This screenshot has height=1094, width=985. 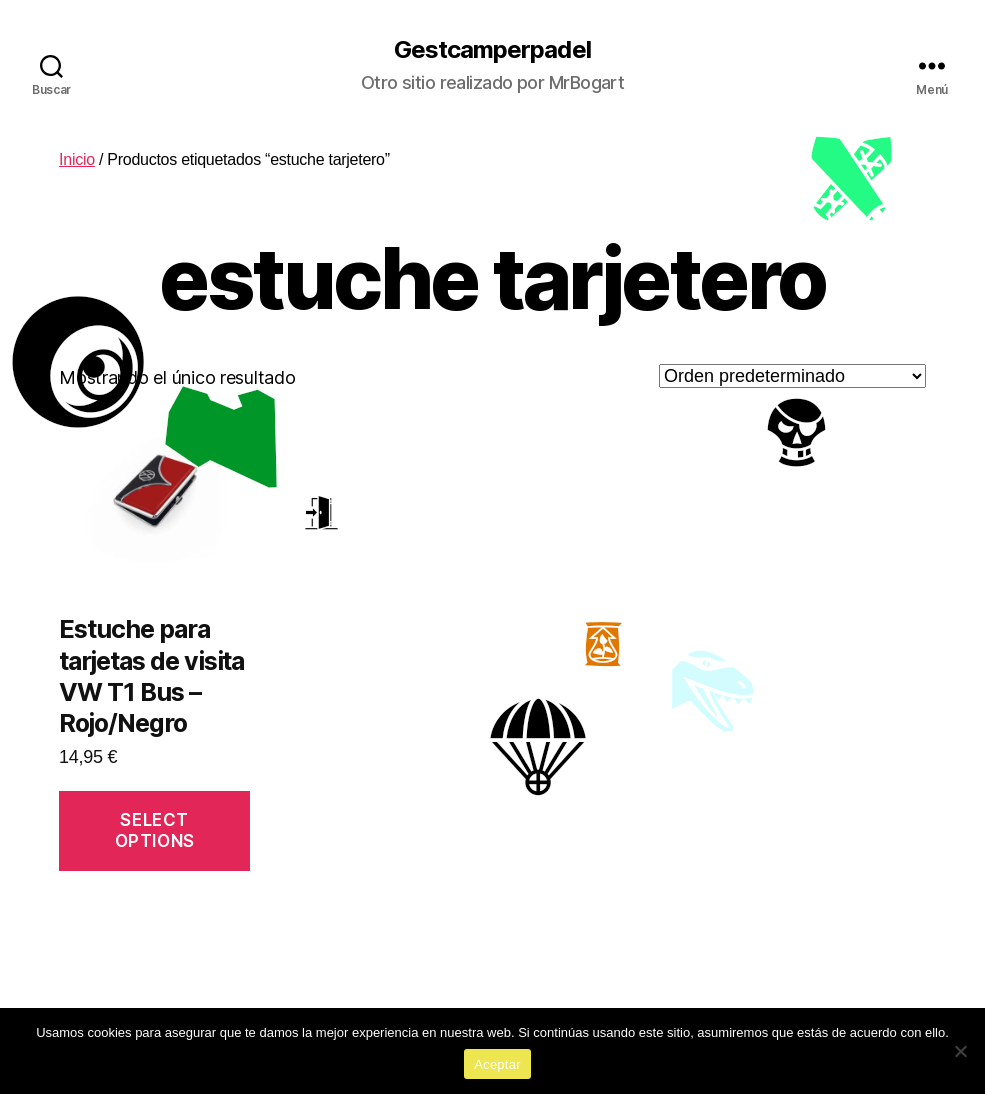 I want to click on select ninja velociraptor character, so click(x=713, y=691).